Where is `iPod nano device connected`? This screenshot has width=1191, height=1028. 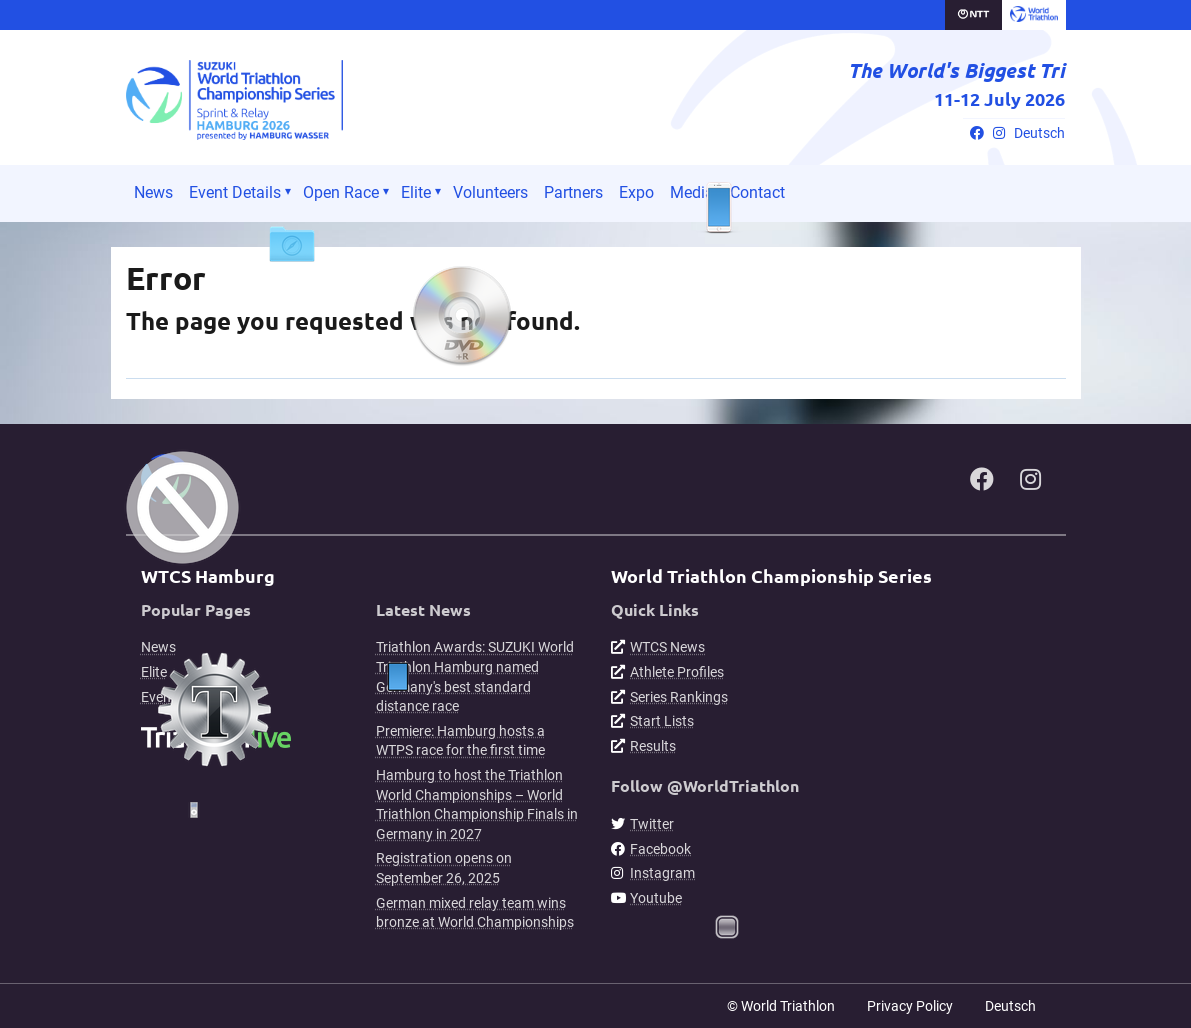 iPod nano device connected is located at coordinates (194, 810).